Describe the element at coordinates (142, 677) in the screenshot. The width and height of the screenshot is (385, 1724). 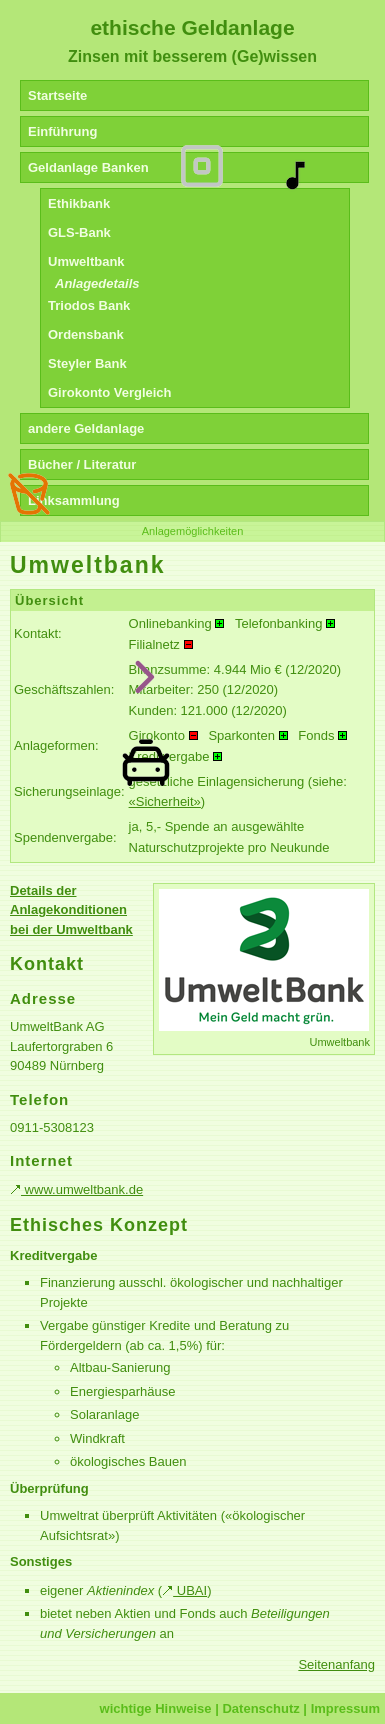
I see `navigate to the next item or page` at that location.